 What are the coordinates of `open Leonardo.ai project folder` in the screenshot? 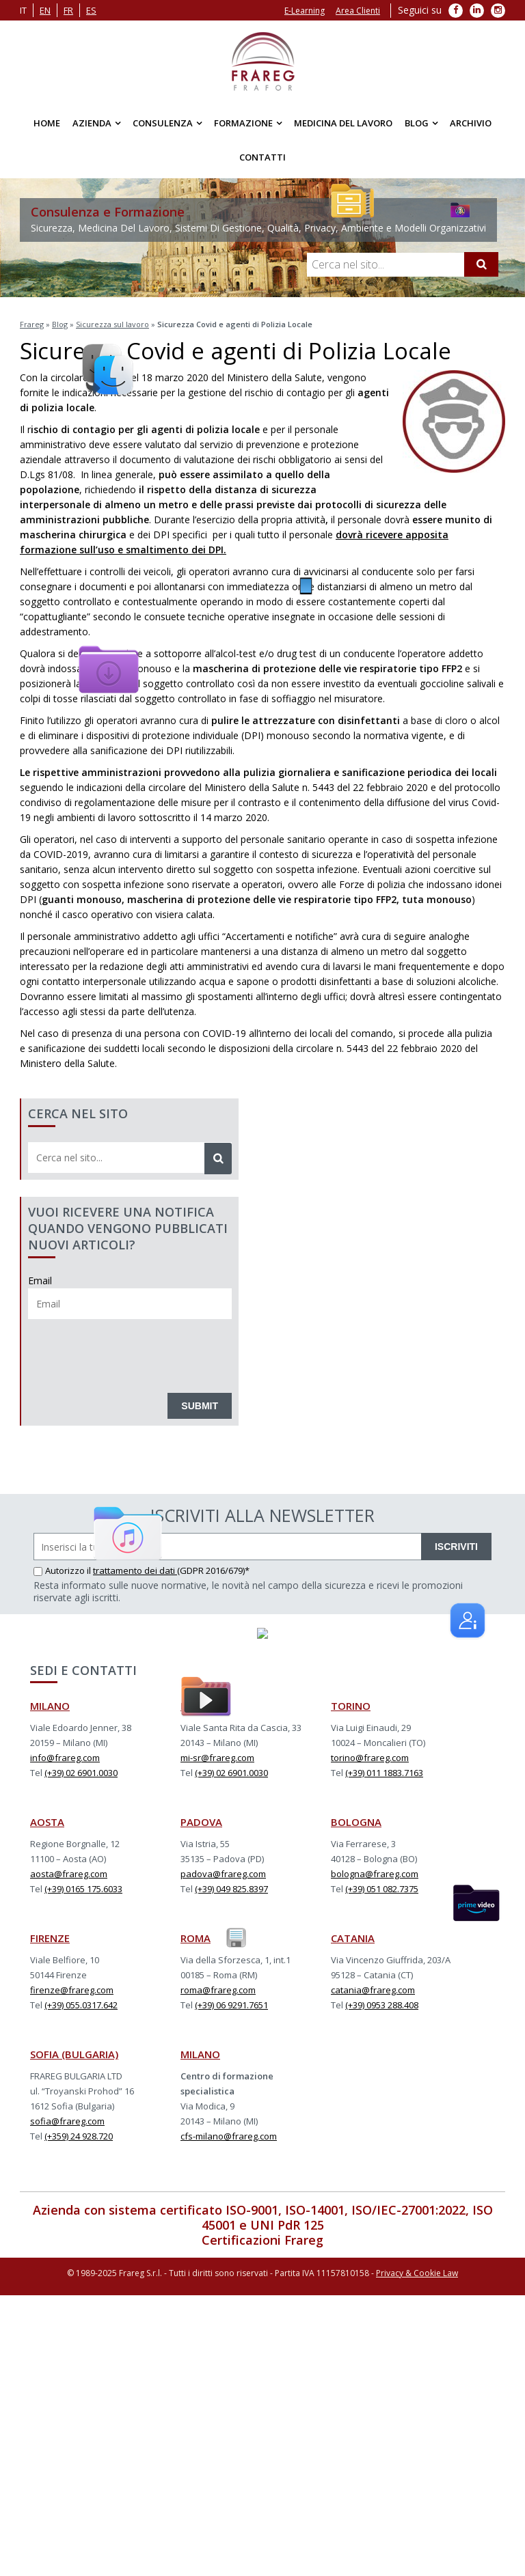 It's located at (460, 210).